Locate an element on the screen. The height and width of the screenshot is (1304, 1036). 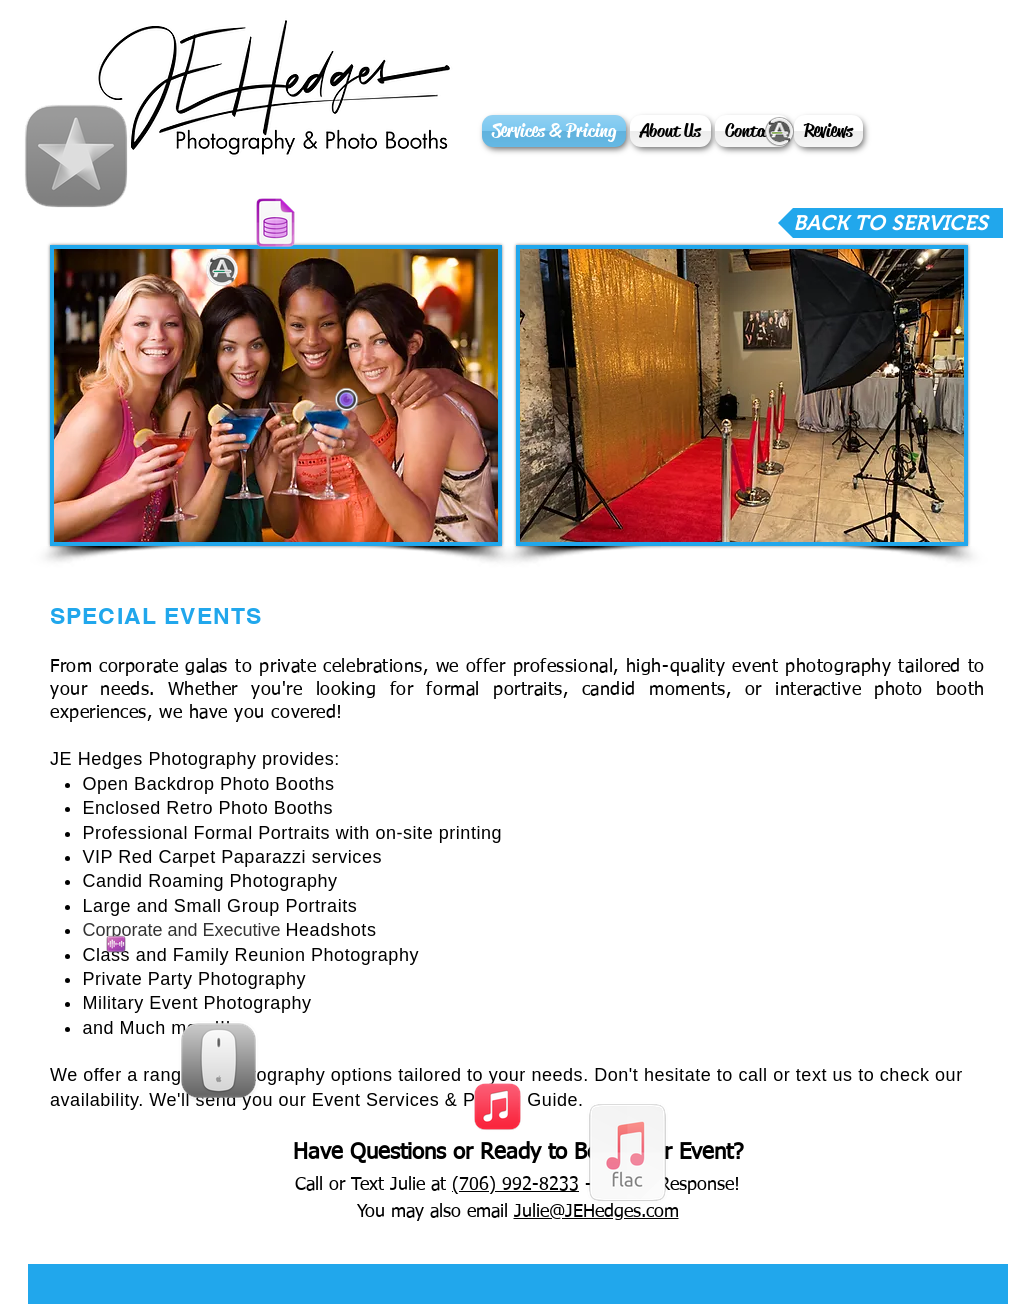
open the software update manager is located at coordinates (222, 270).